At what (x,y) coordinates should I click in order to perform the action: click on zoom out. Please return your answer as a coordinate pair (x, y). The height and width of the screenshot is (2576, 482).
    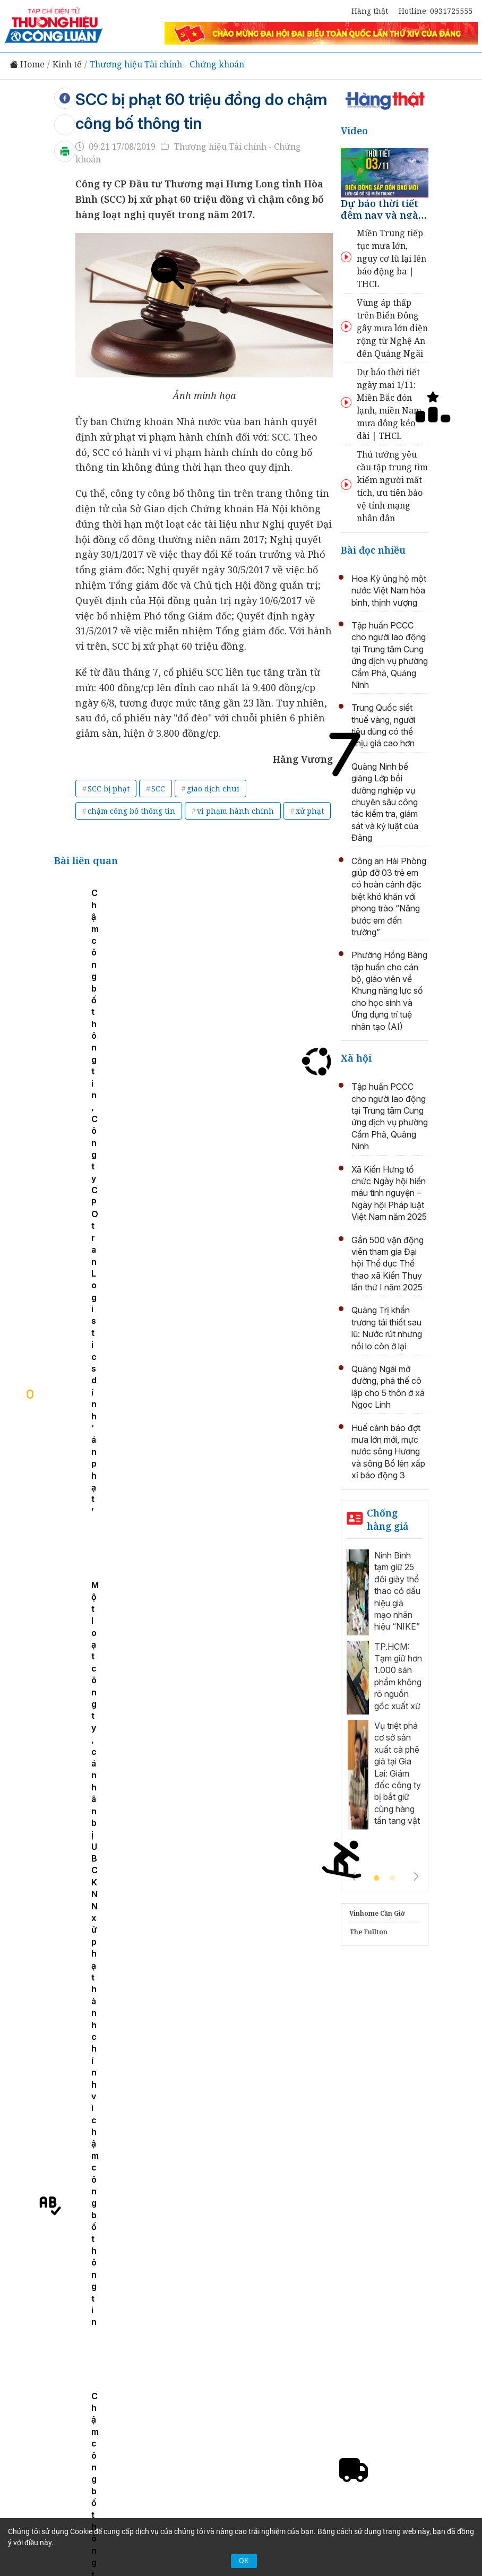
    Looking at the image, I should click on (168, 273).